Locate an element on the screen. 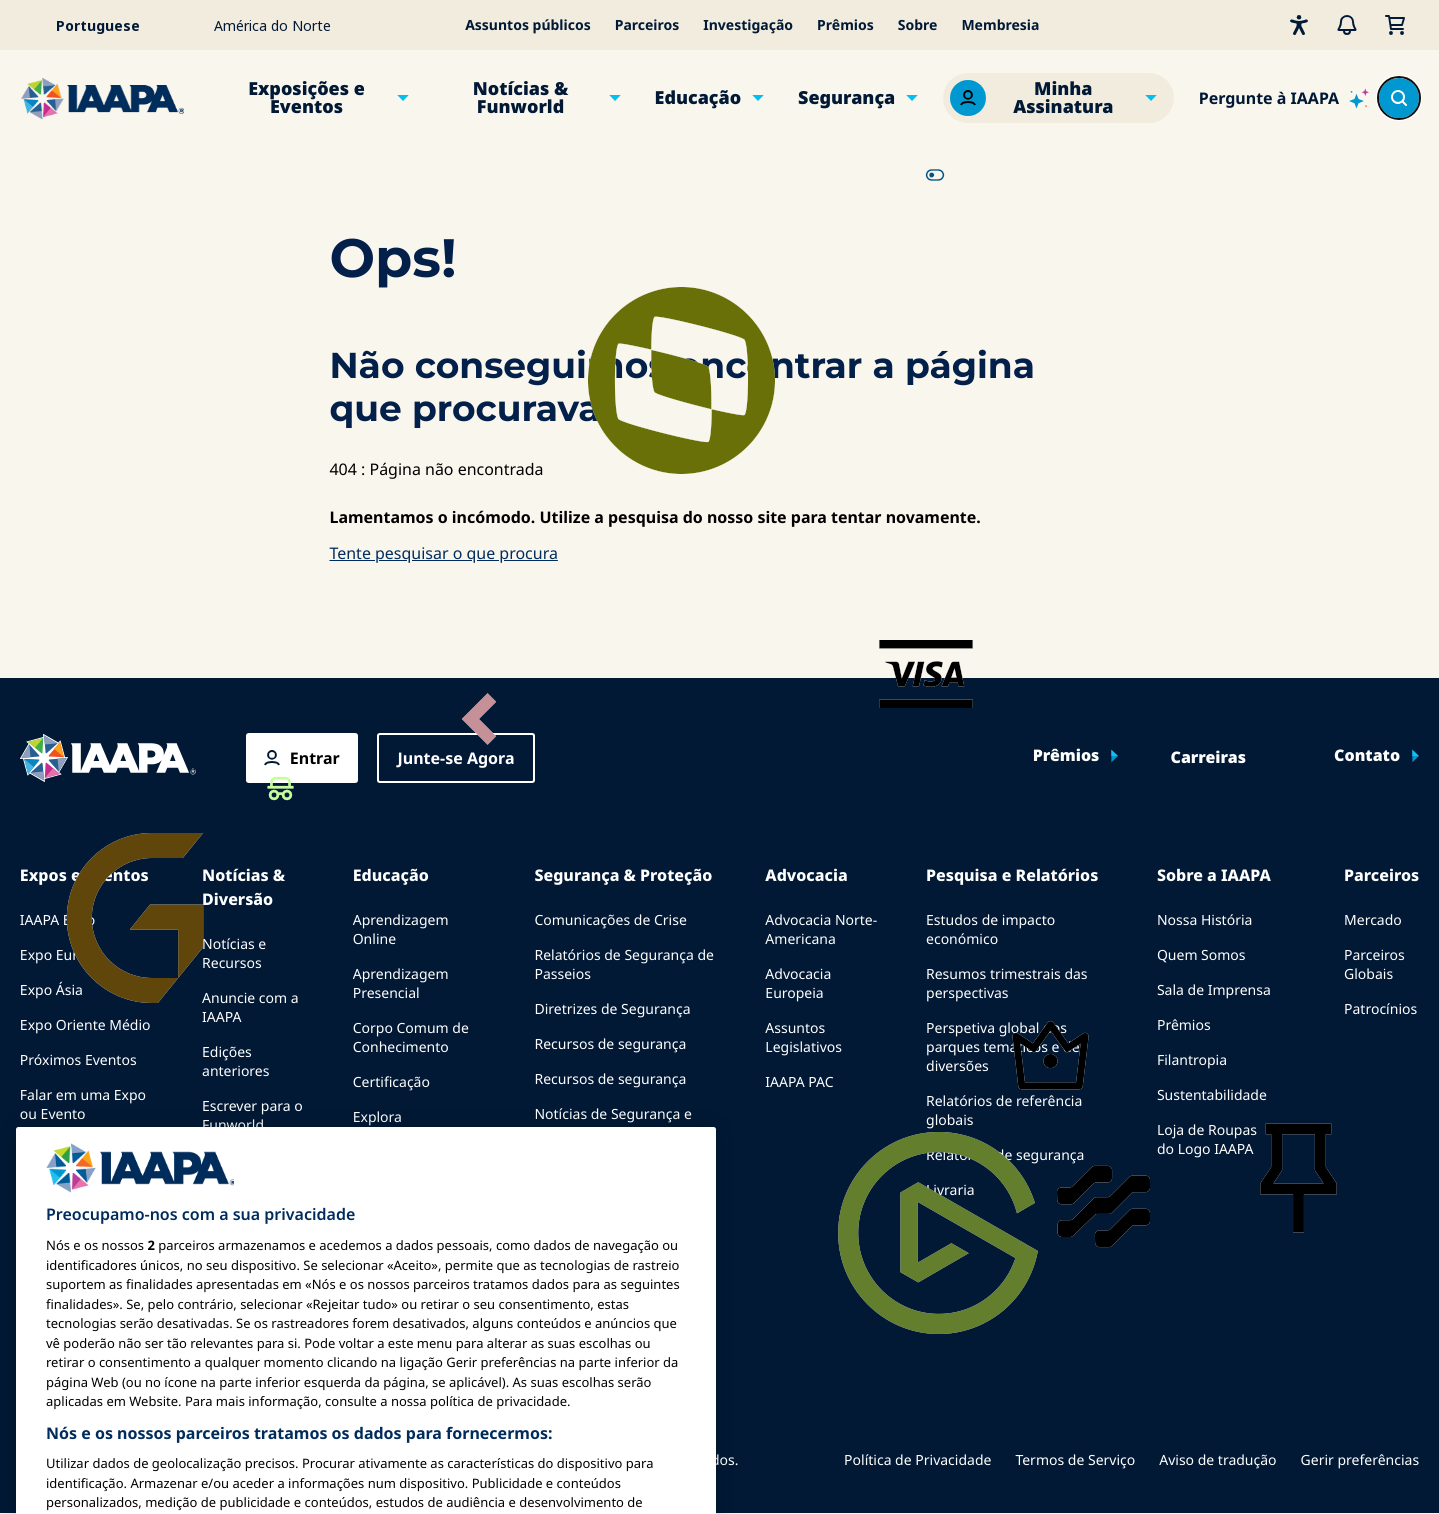 This screenshot has height=1514, width=1439. indicates VIP or premium membership status is located at coordinates (1050, 1057).